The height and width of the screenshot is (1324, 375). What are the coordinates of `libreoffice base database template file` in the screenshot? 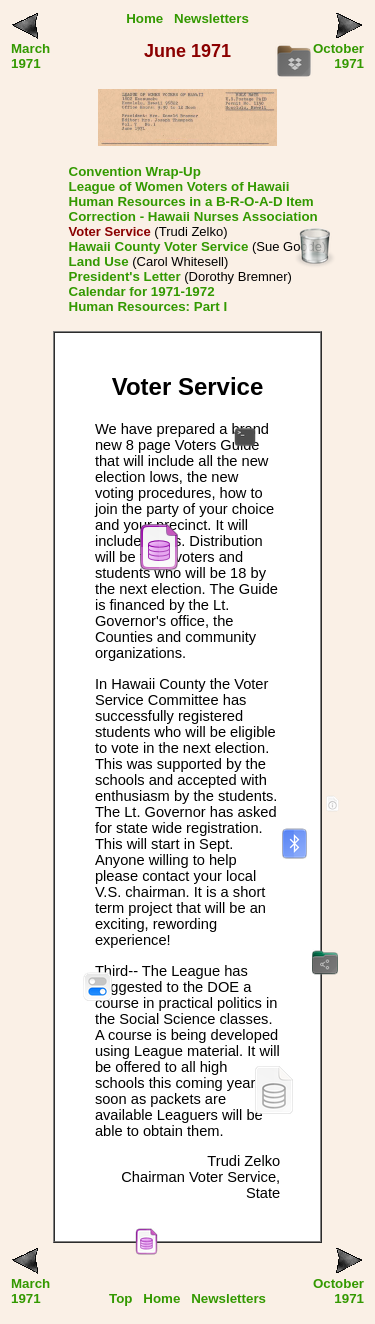 It's located at (159, 547).